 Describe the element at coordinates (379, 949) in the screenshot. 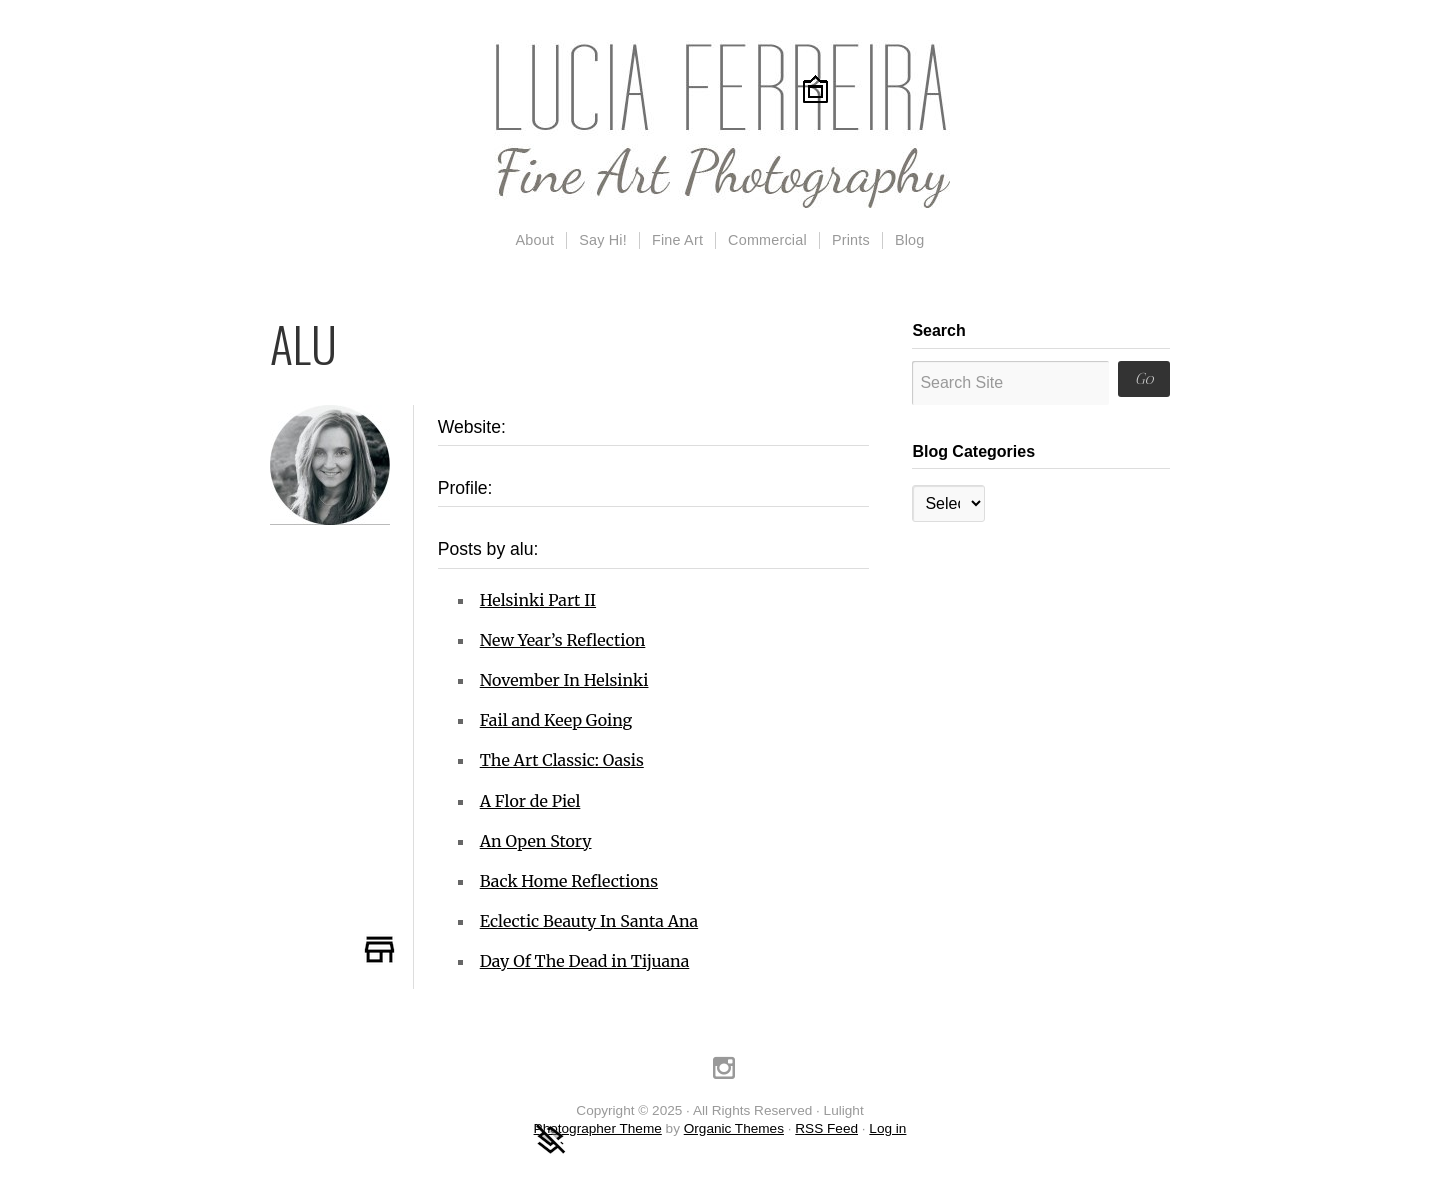

I see `browse or open the store` at that location.